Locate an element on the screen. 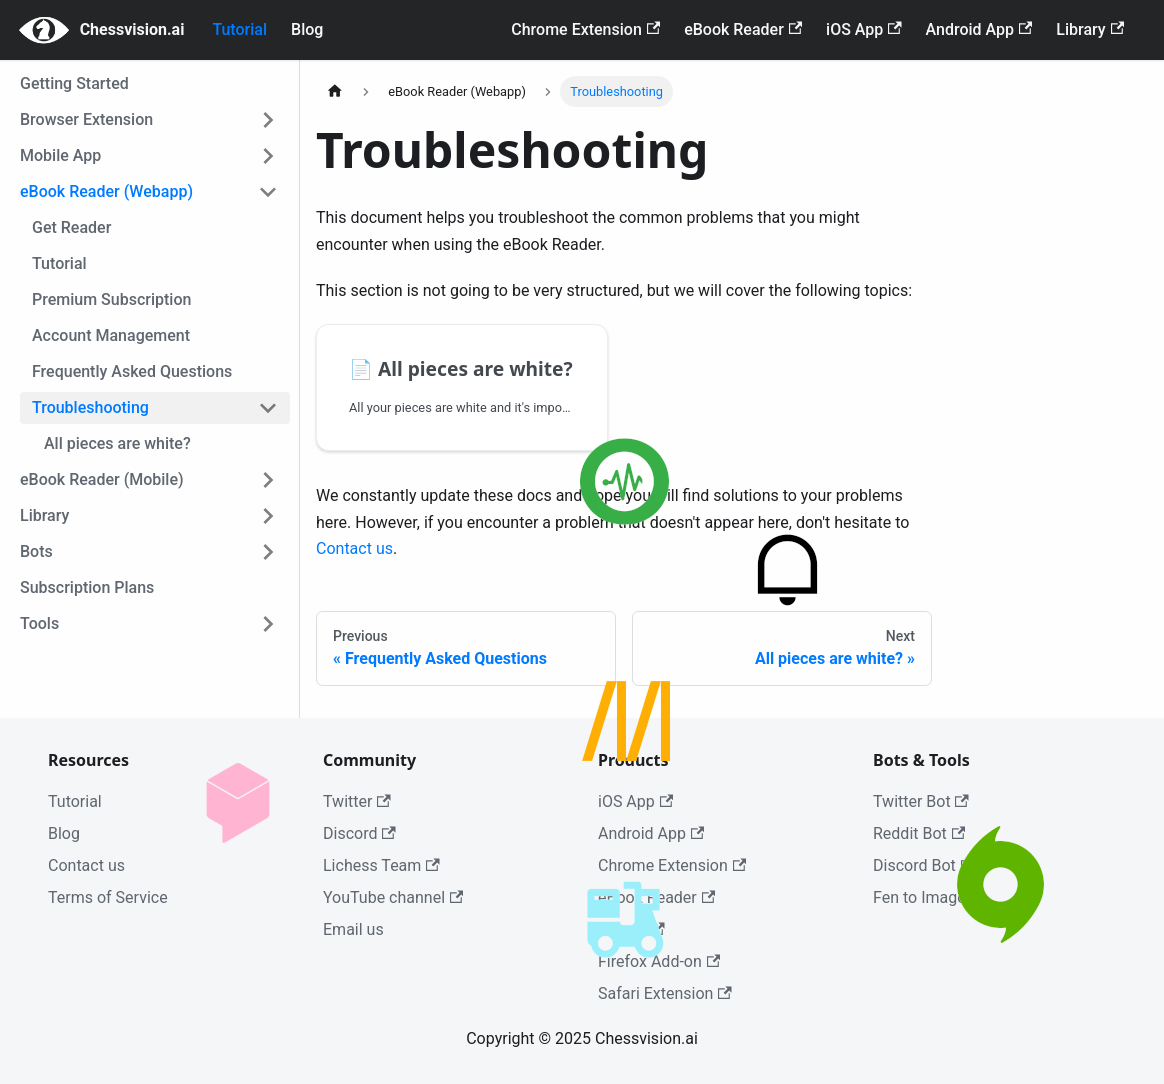 This screenshot has width=1164, height=1084. access Google Dialogflow conversational AI platform is located at coordinates (238, 803).